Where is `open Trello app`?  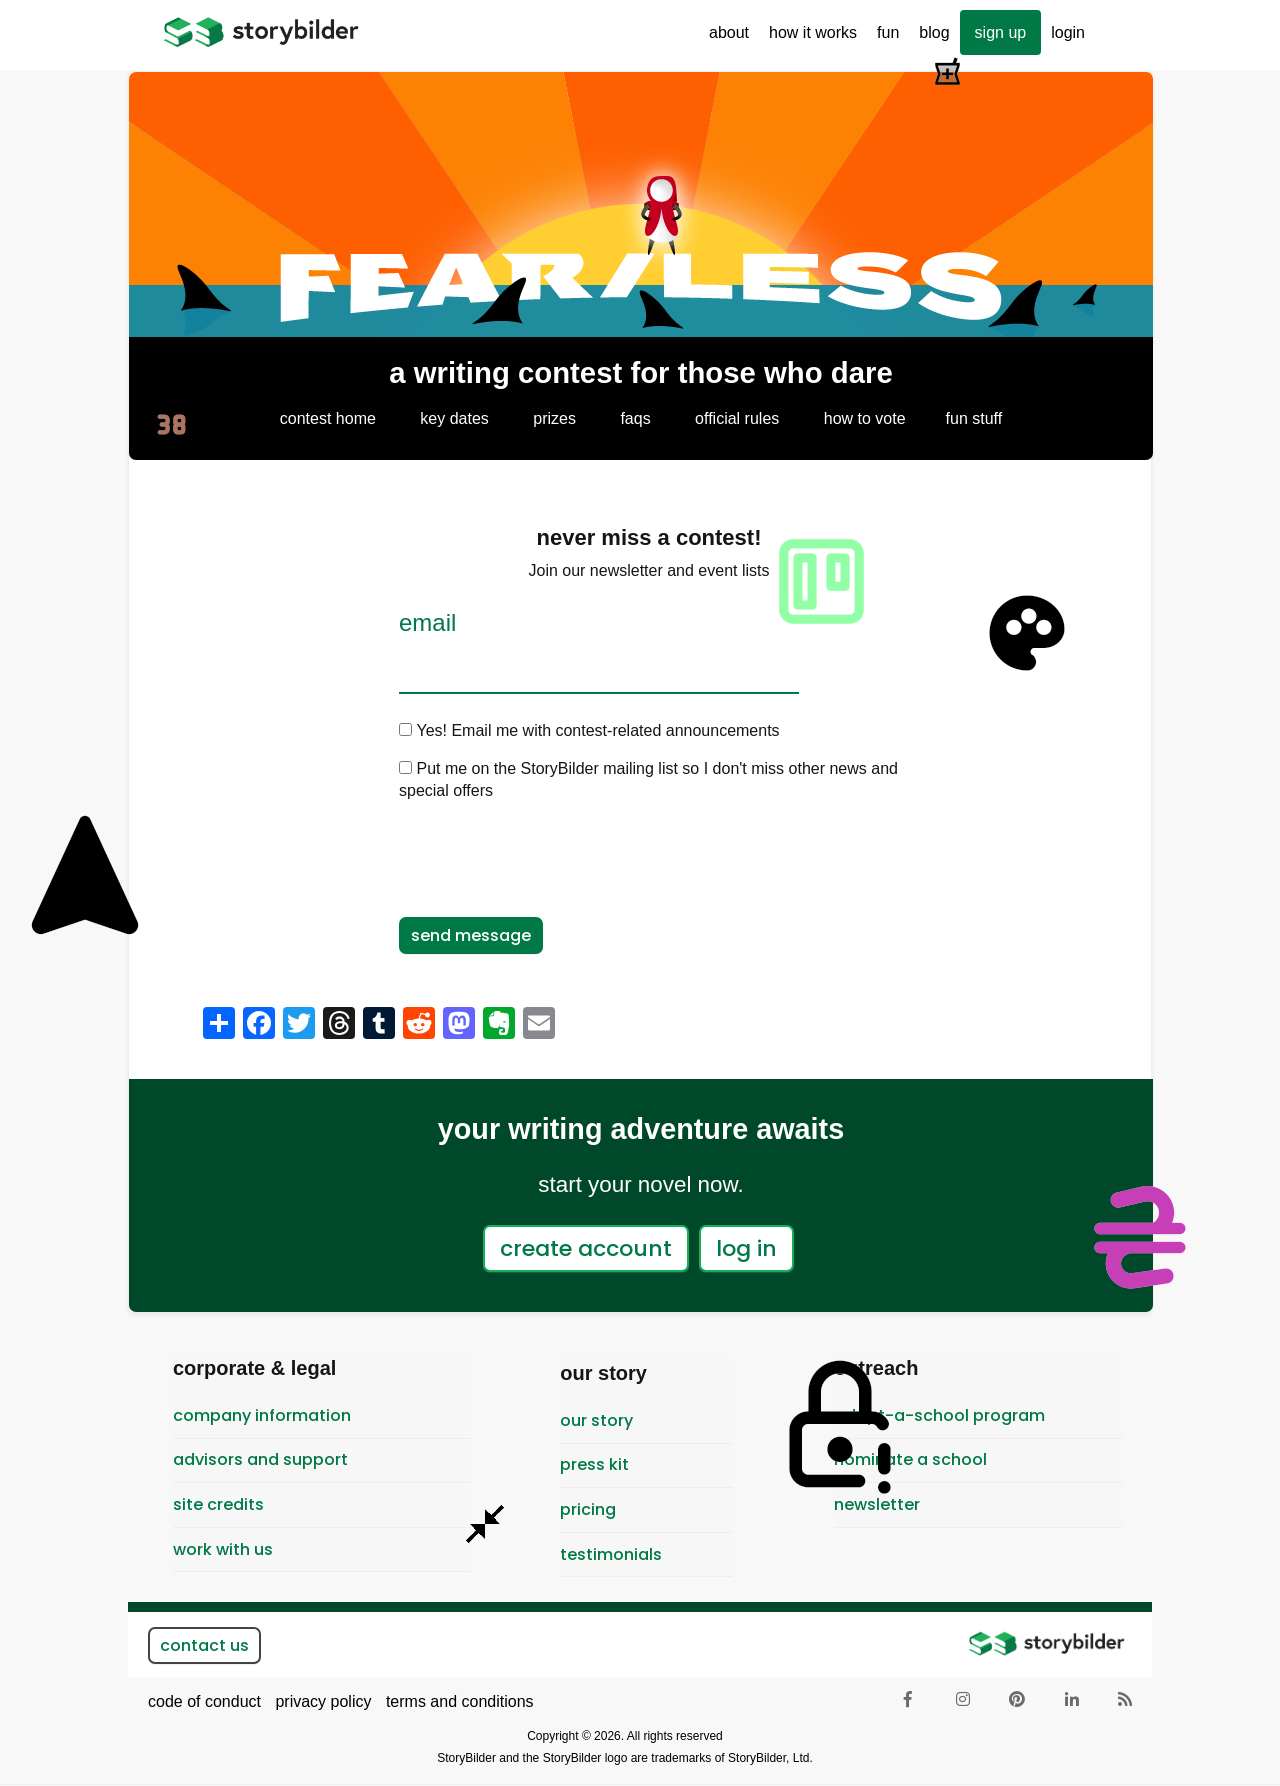
open Trello app is located at coordinates (821, 581).